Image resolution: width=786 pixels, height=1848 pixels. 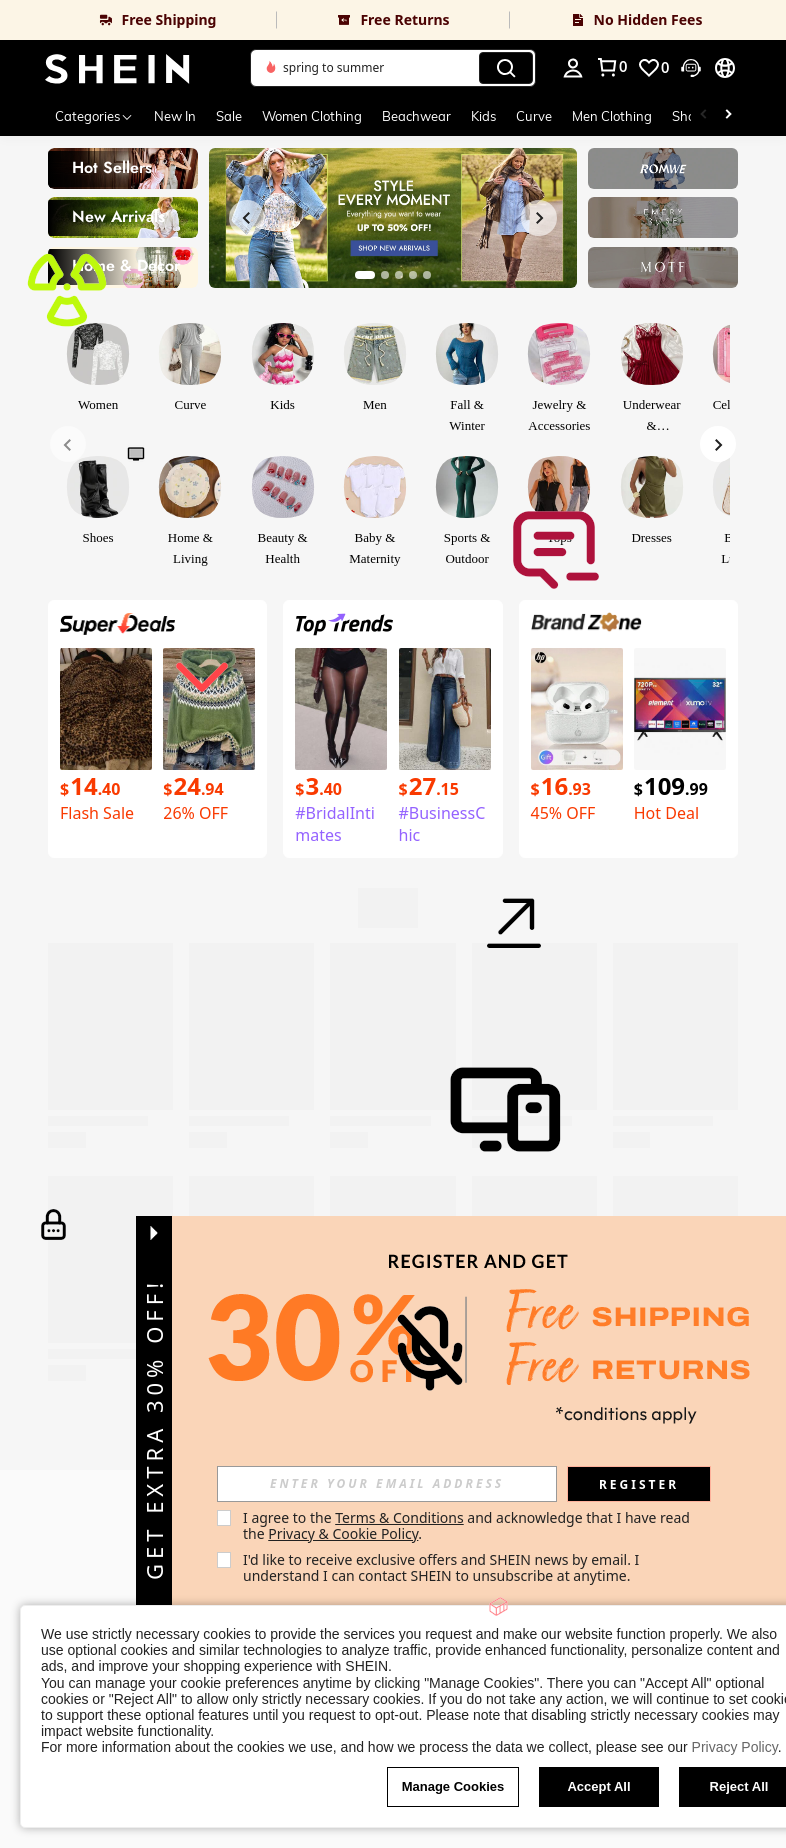 I want to click on enter password to unlock, so click(x=53, y=1224).